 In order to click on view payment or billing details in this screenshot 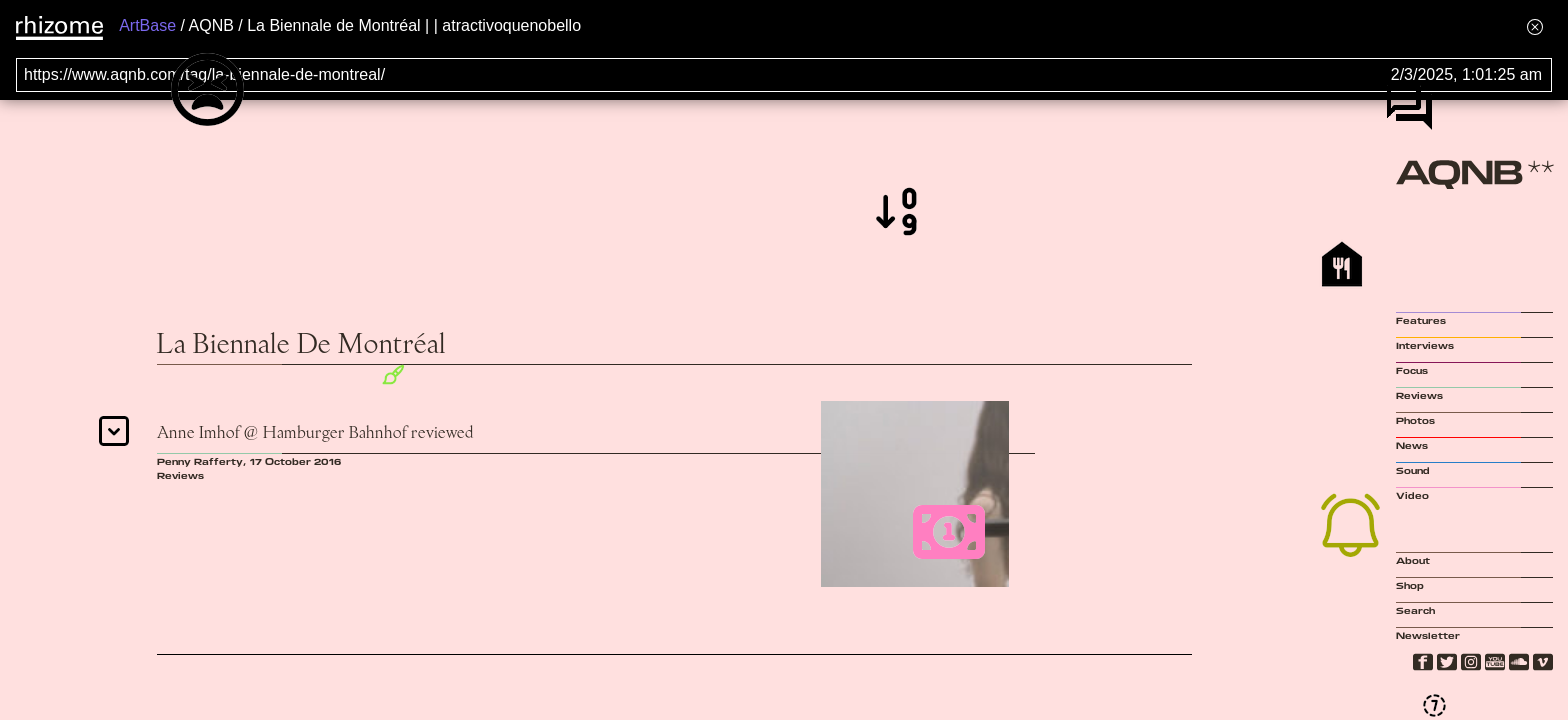, I will do `click(949, 532)`.